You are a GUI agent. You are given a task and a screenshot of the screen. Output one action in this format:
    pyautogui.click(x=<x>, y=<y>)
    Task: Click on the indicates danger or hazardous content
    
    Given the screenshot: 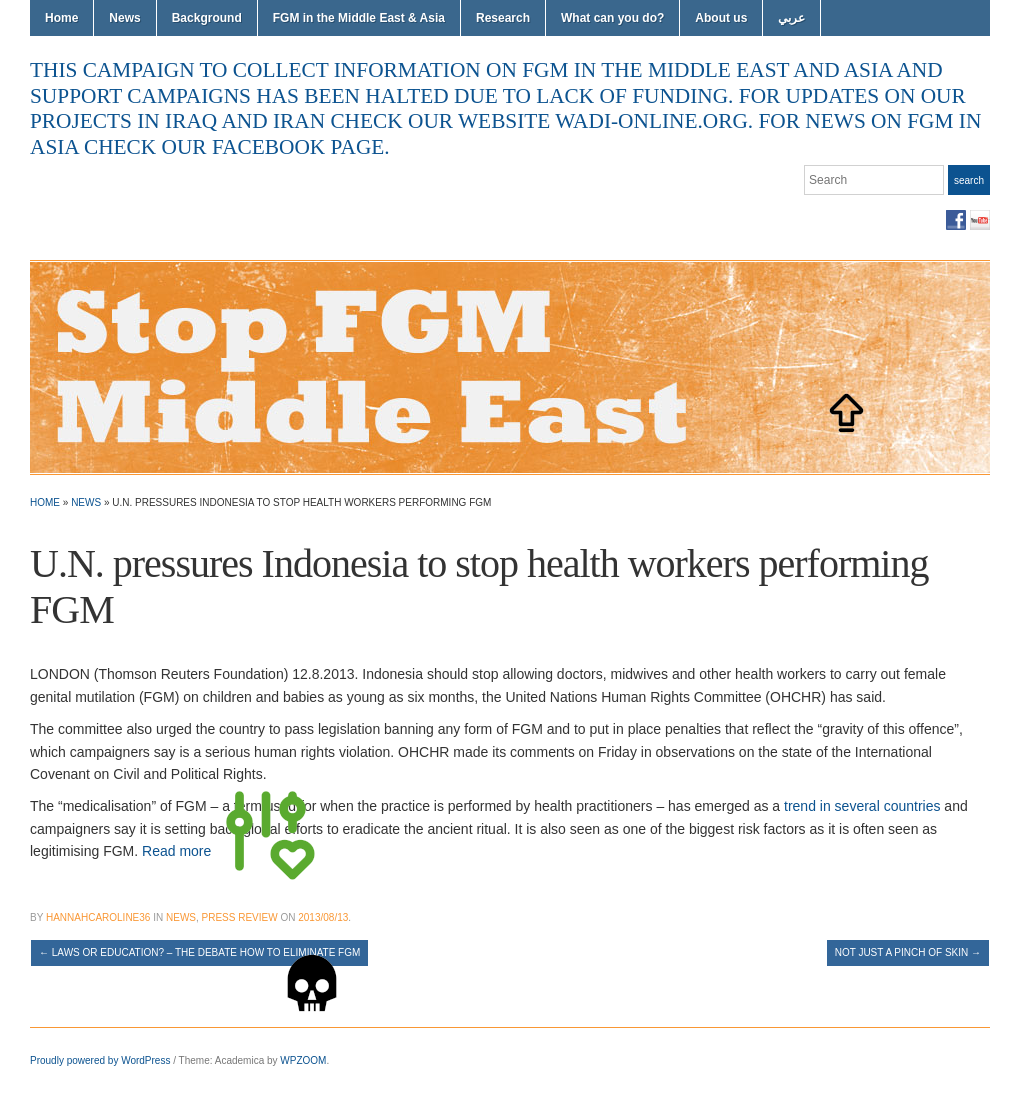 What is the action you would take?
    pyautogui.click(x=312, y=983)
    